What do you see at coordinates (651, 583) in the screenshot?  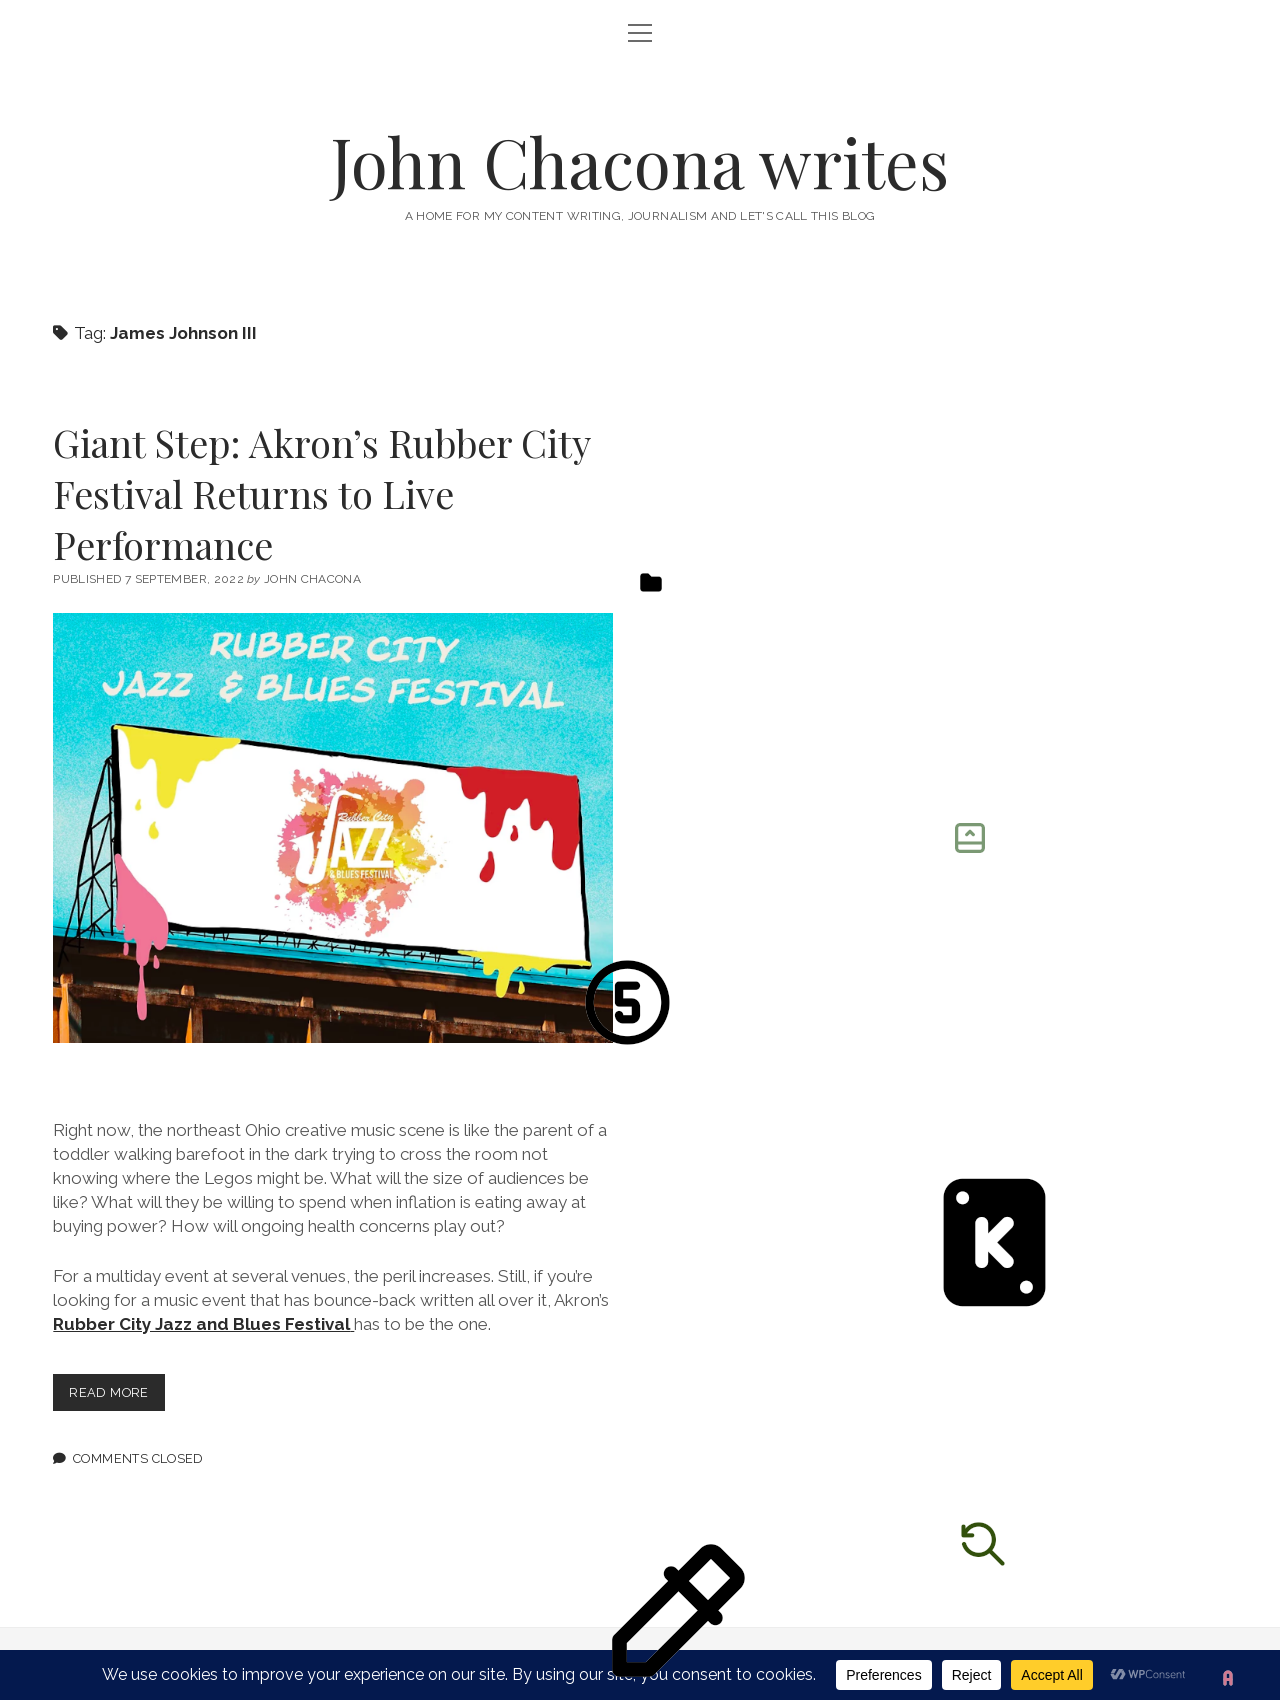 I see `open file folder` at bounding box center [651, 583].